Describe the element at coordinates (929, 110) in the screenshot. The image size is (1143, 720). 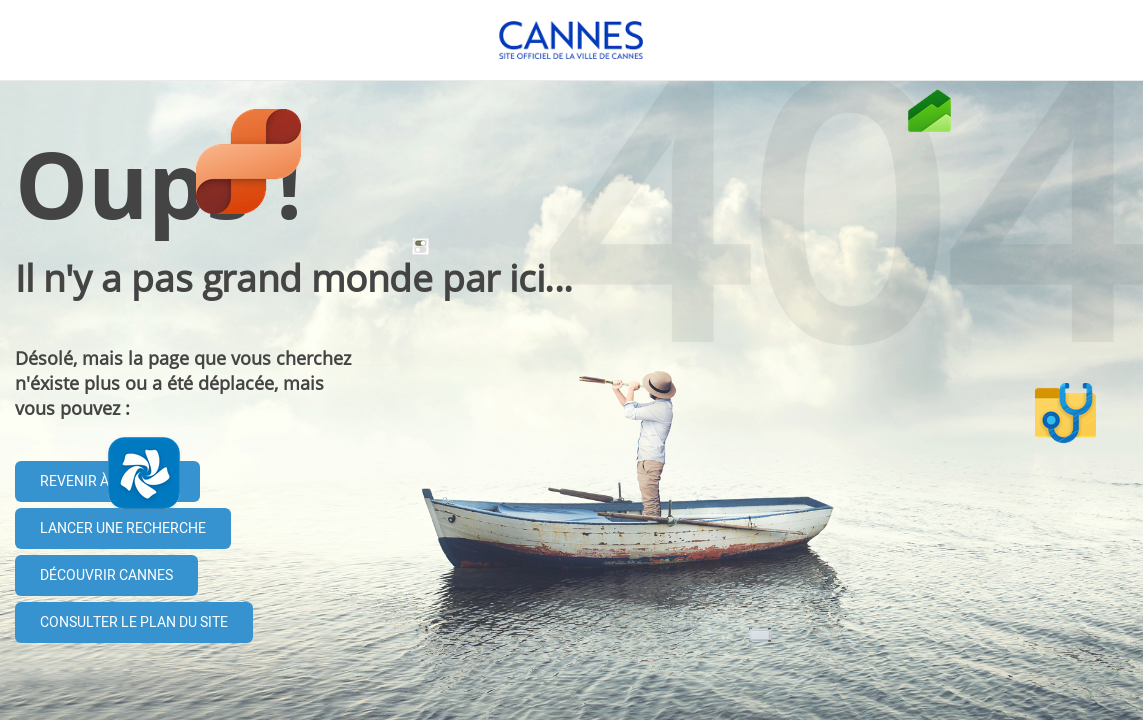
I see `open the finance app` at that location.